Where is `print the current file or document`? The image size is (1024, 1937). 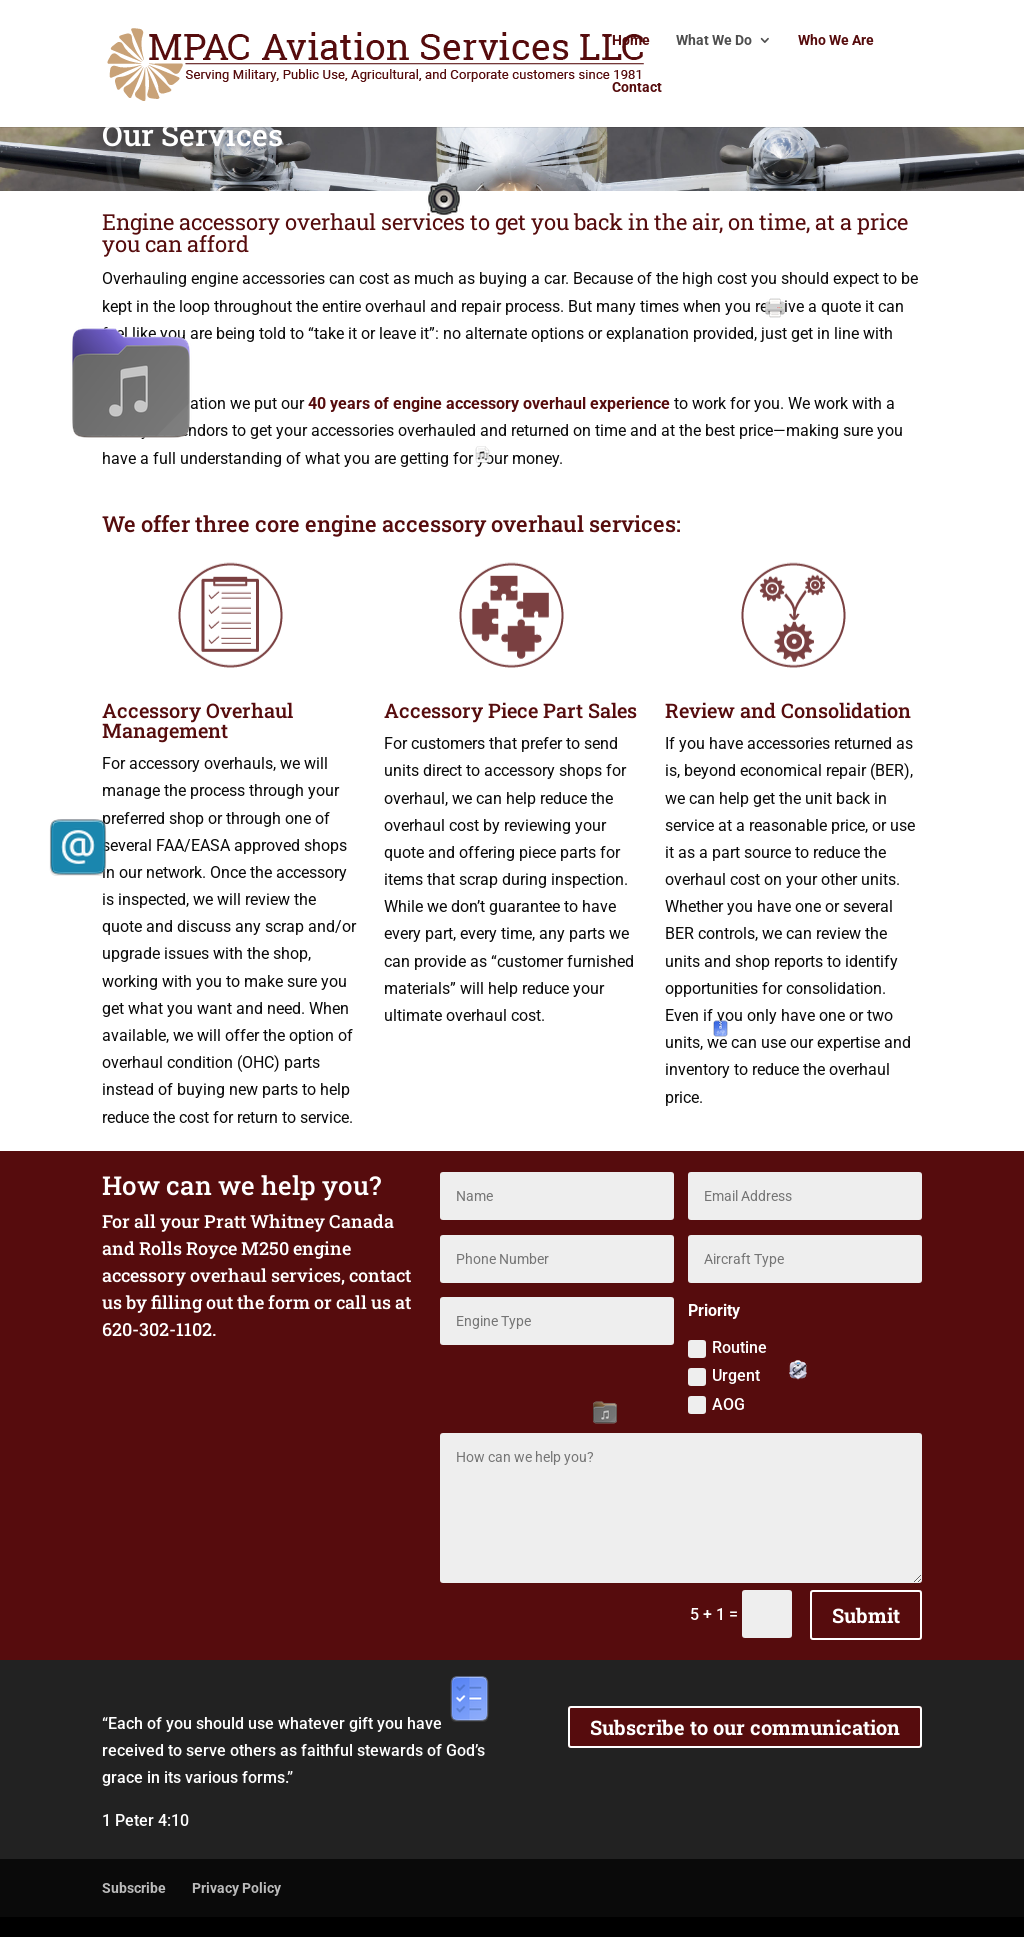 print the current file or document is located at coordinates (775, 308).